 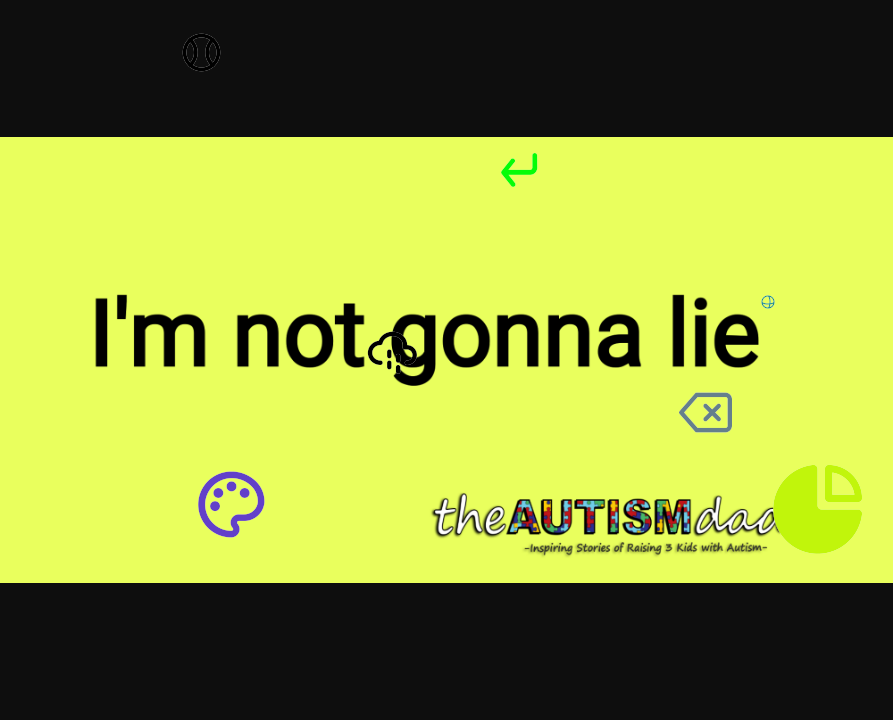 I want to click on customize theme or color settings, so click(x=231, y=504).